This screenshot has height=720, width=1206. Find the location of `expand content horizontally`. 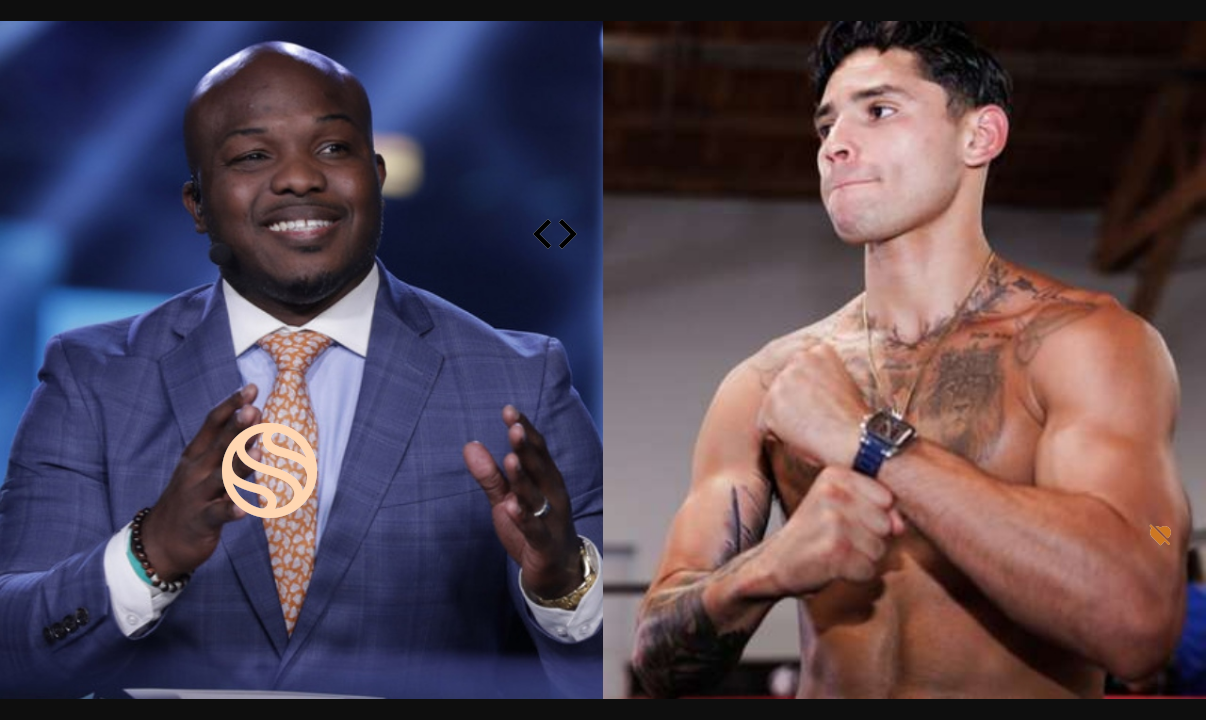

expand content horizontally is located at coordinates (555, 234).